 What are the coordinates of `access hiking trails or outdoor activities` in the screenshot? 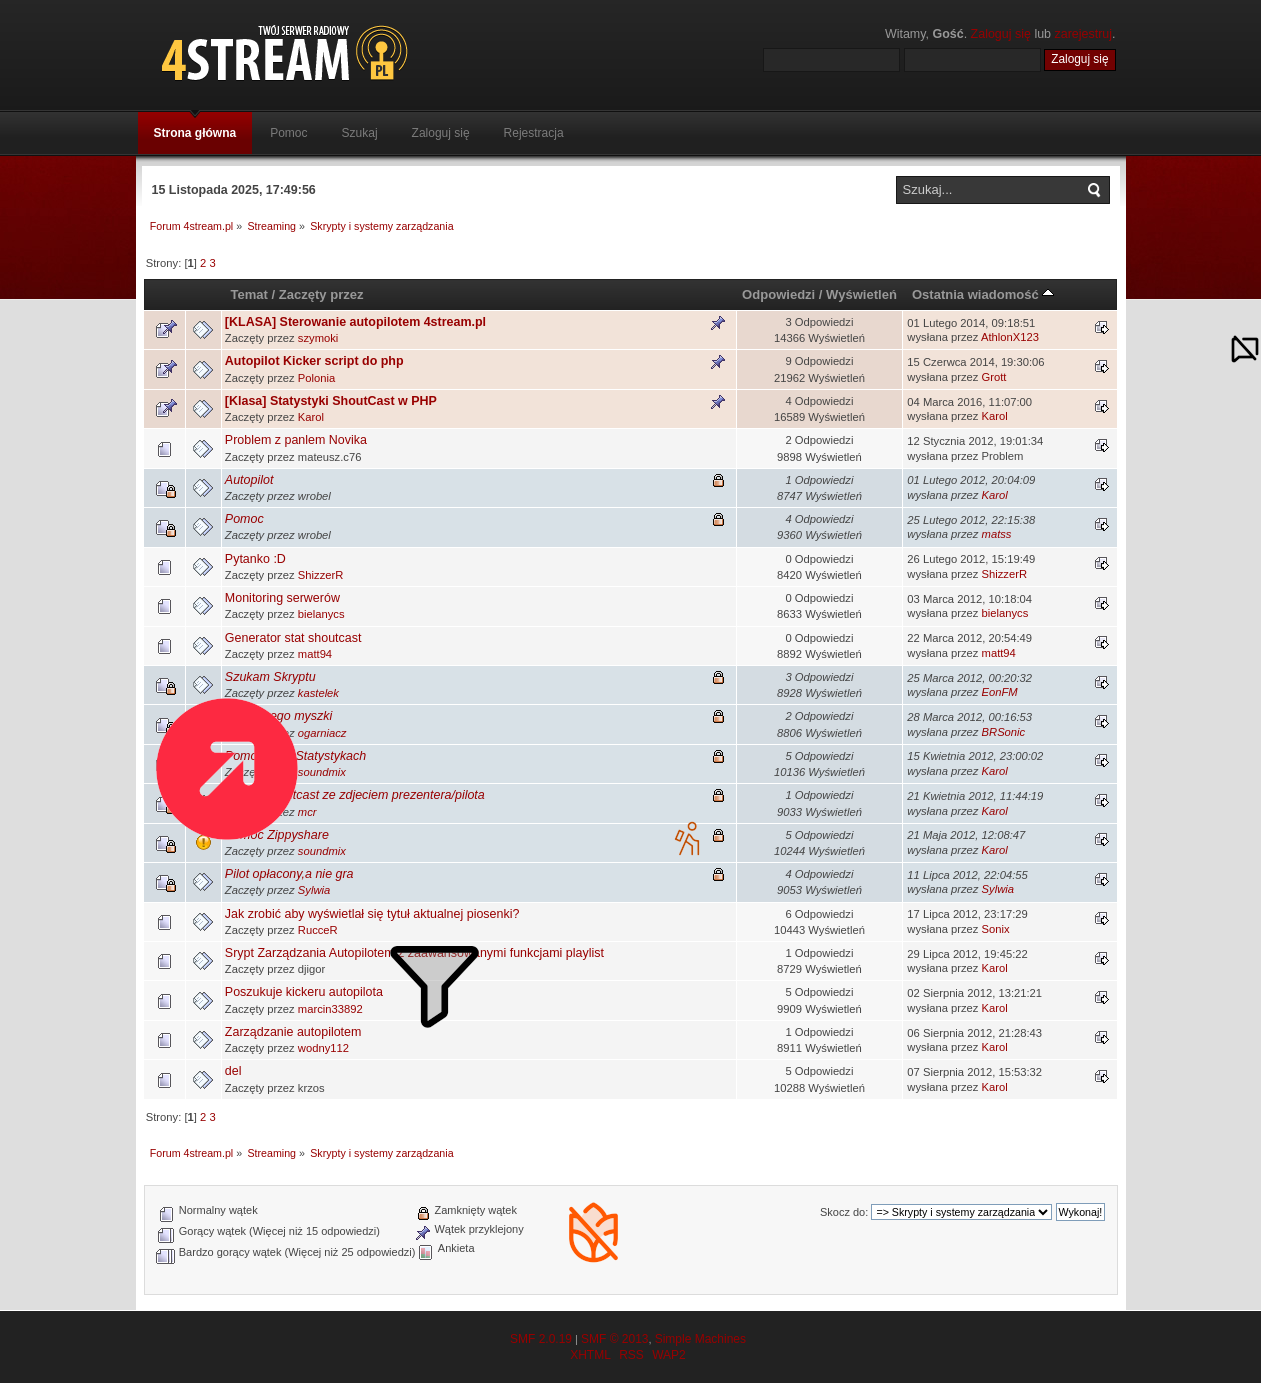 It's located at (688, 838).